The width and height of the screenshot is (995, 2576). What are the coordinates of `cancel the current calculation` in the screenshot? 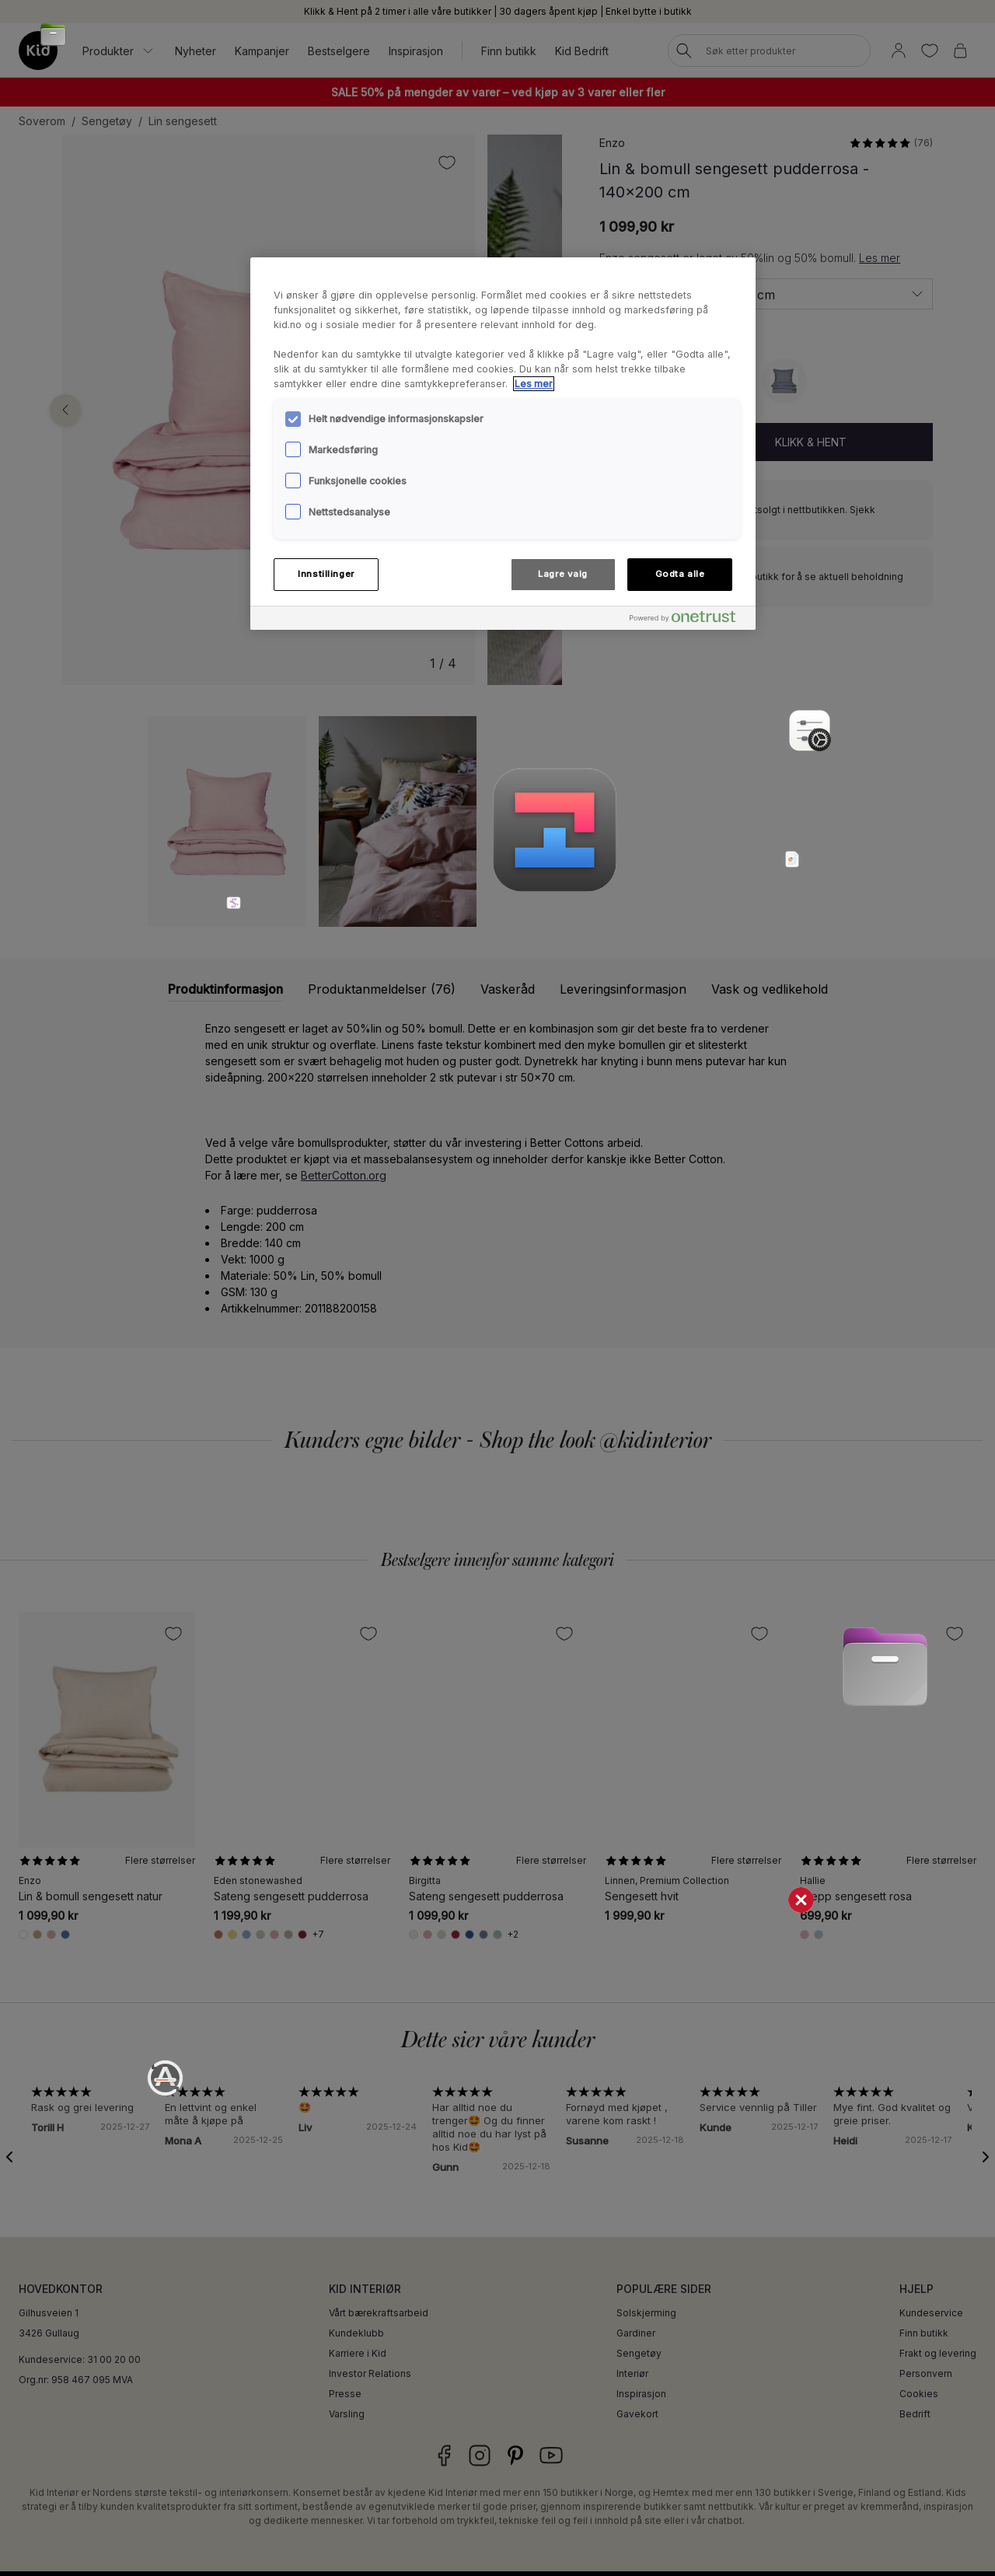 It's located at (801, 1900).